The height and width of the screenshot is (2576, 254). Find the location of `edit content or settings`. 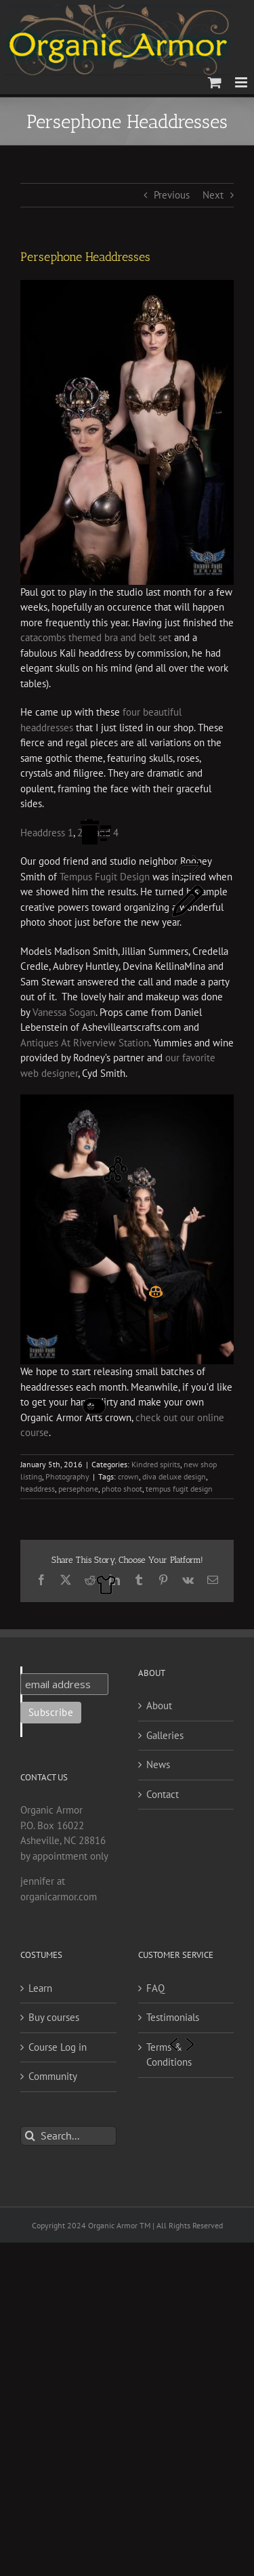

edit content or settings is located at coordinates (188, 901).